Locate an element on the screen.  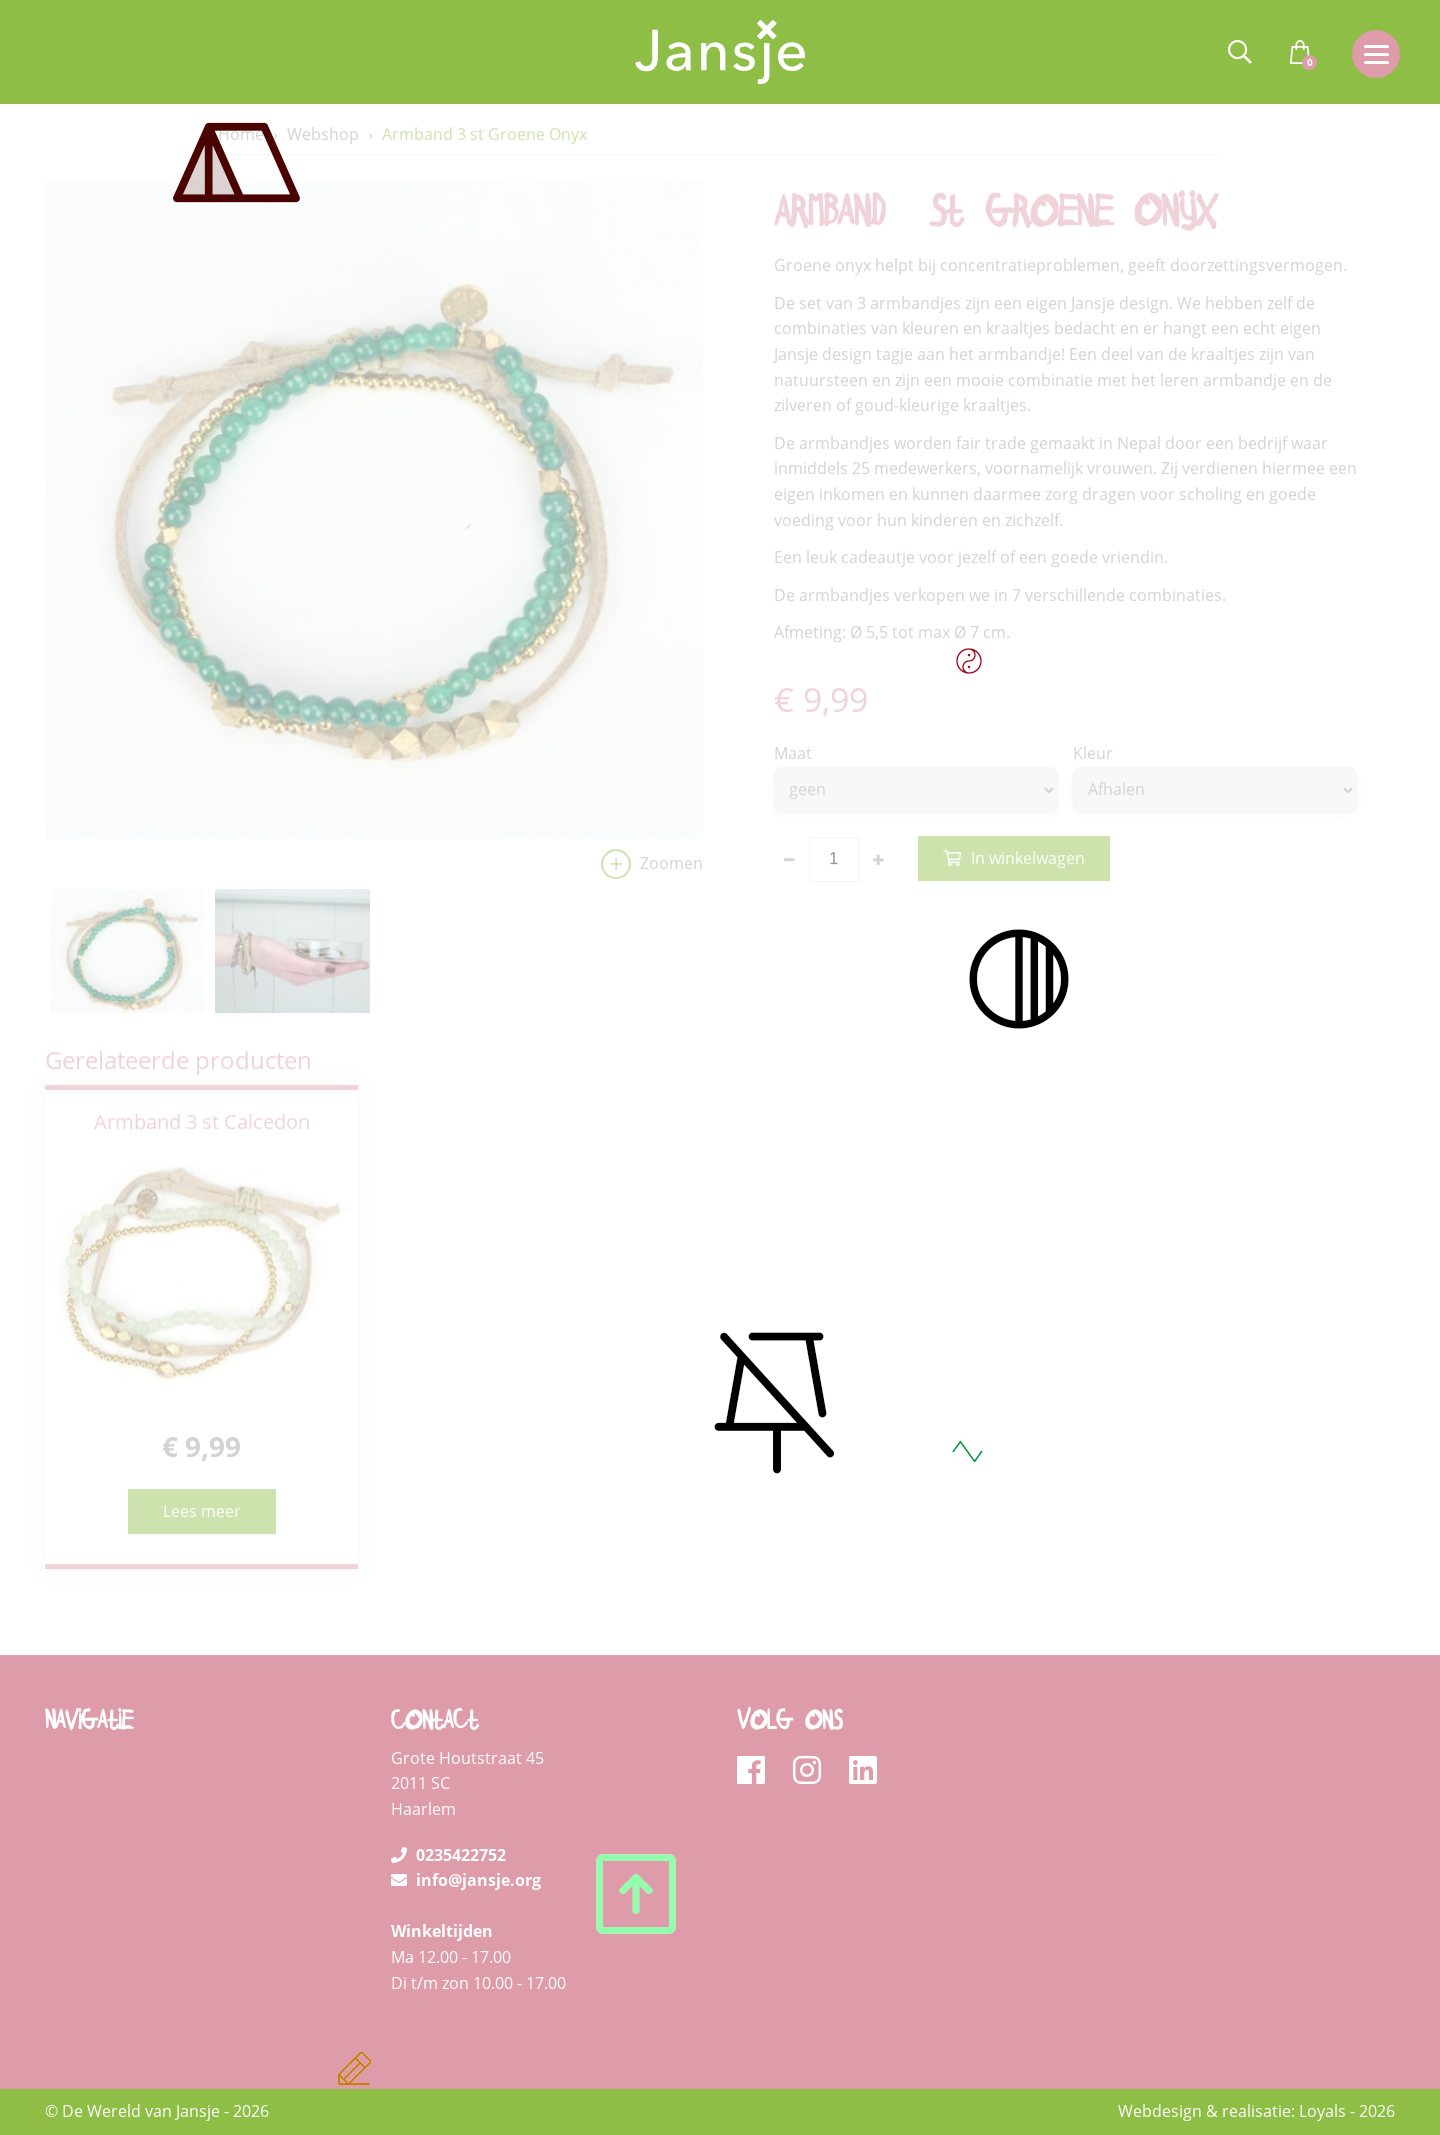
edit text or content is located at coordinates (354, 2069).